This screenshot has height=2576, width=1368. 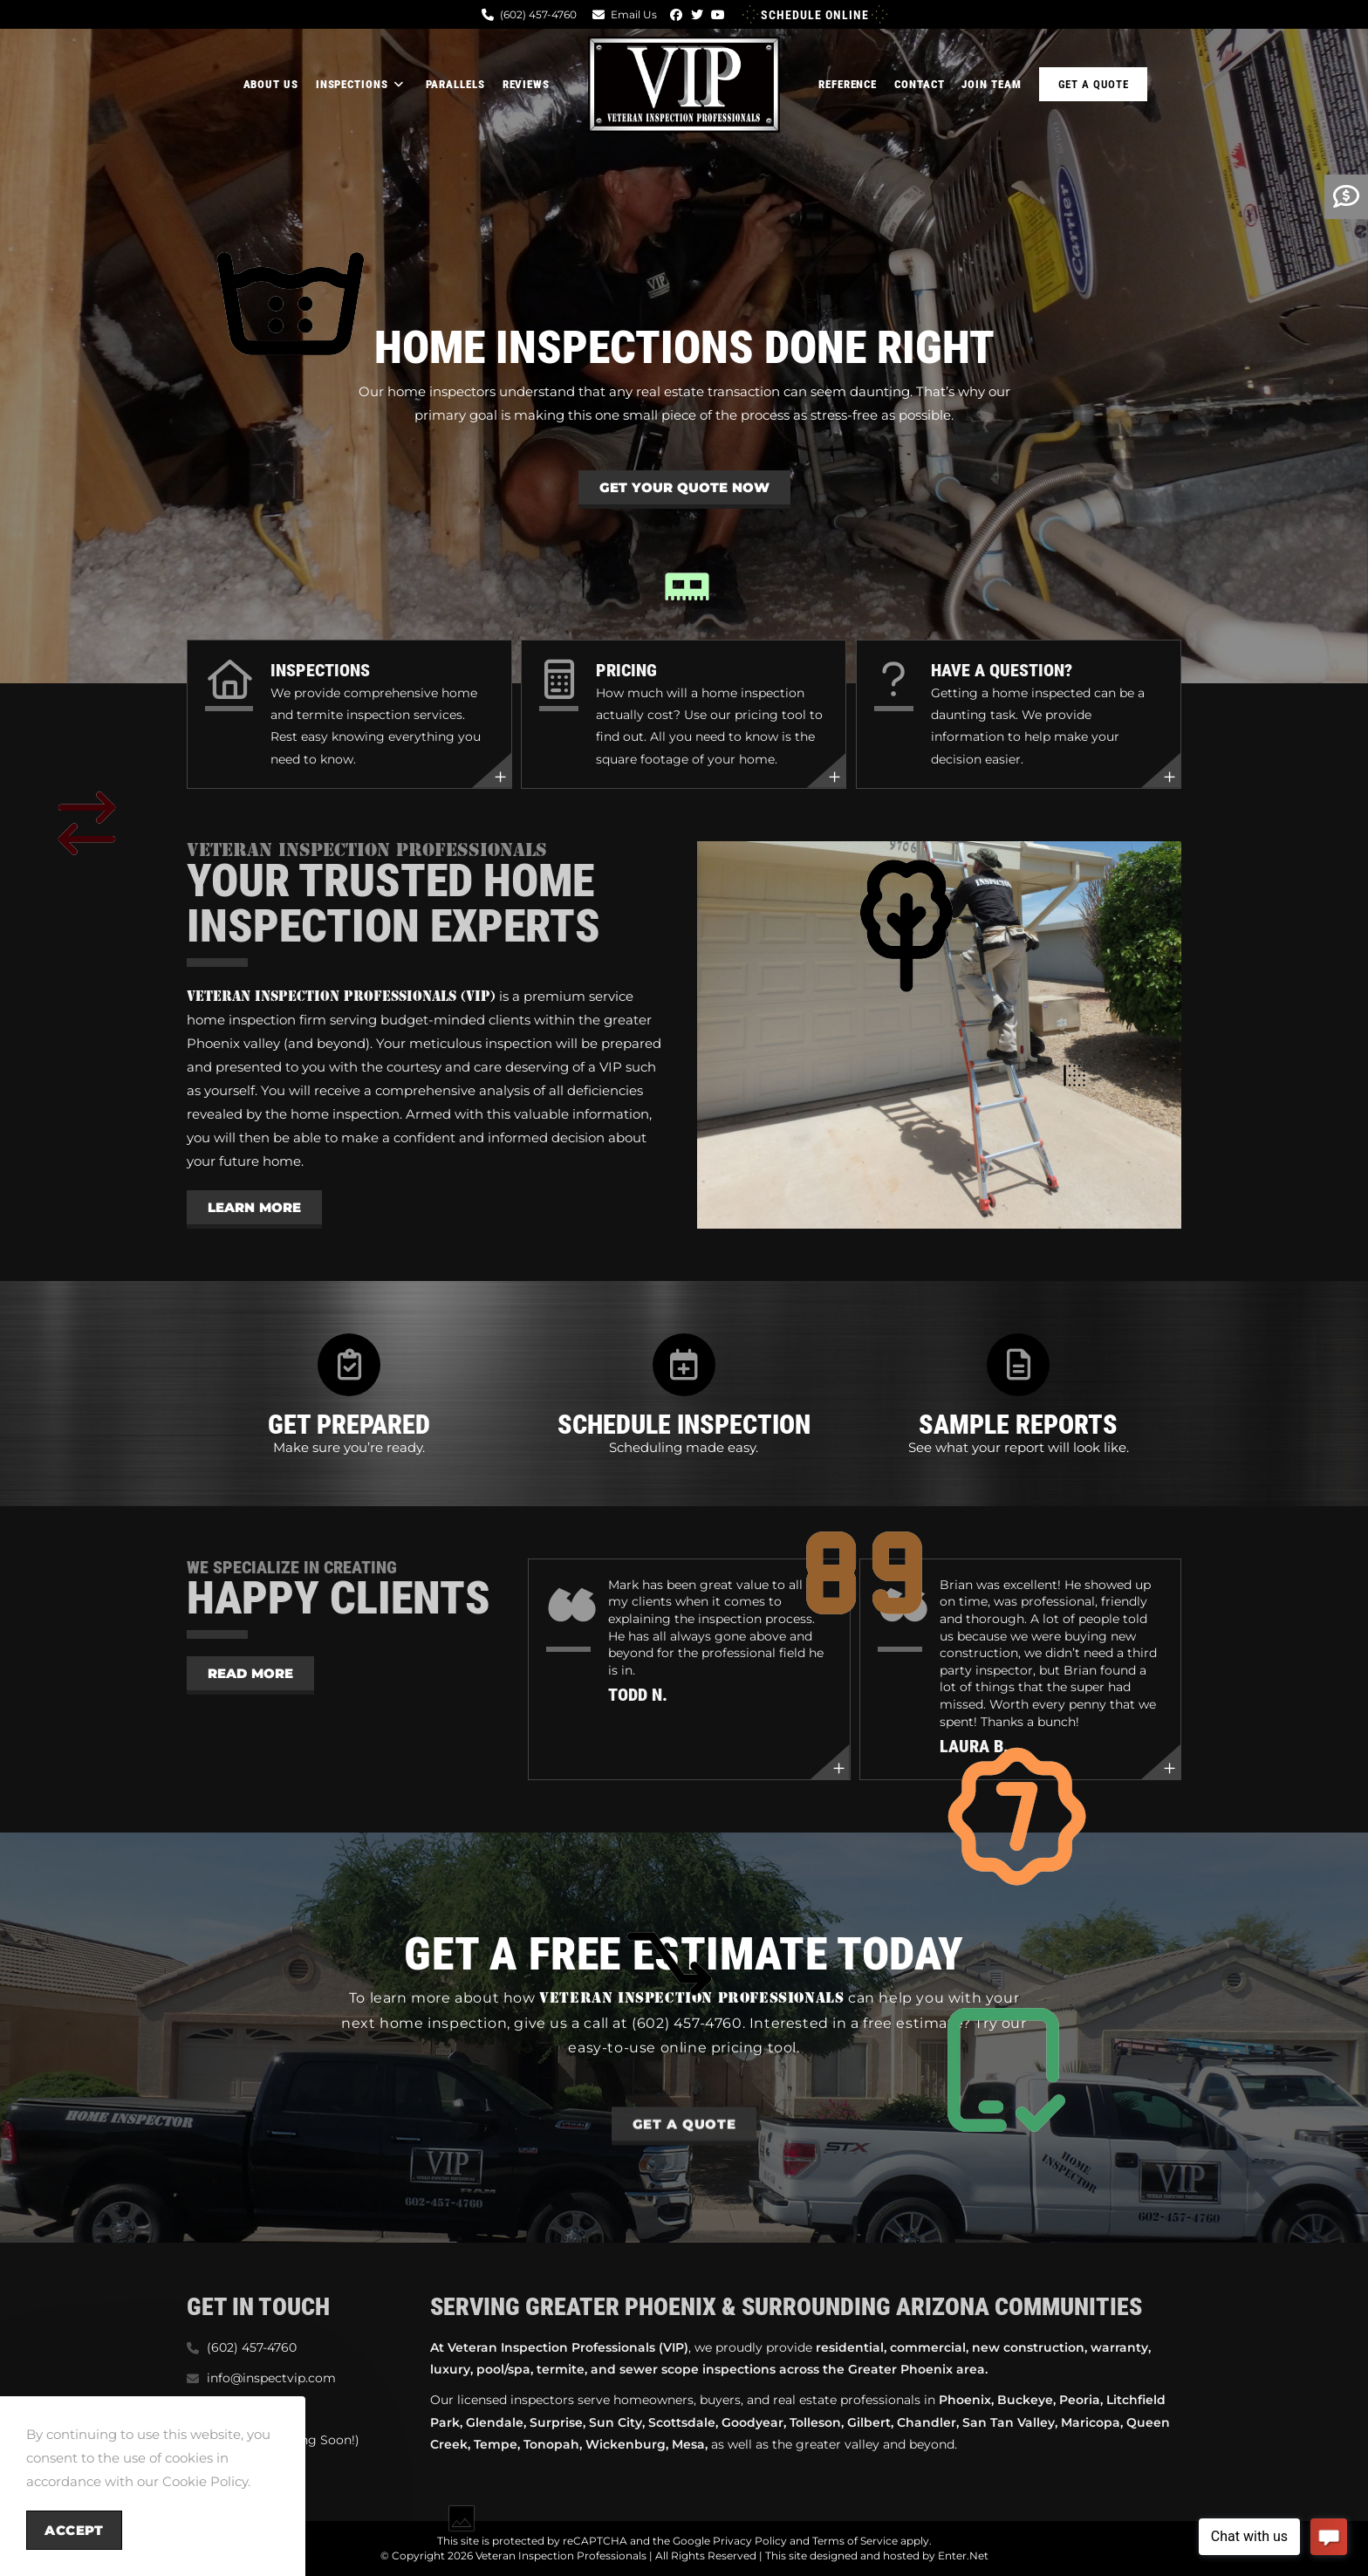 I want to click on view parks or nature areas nearby, so click(x=906, y=926).